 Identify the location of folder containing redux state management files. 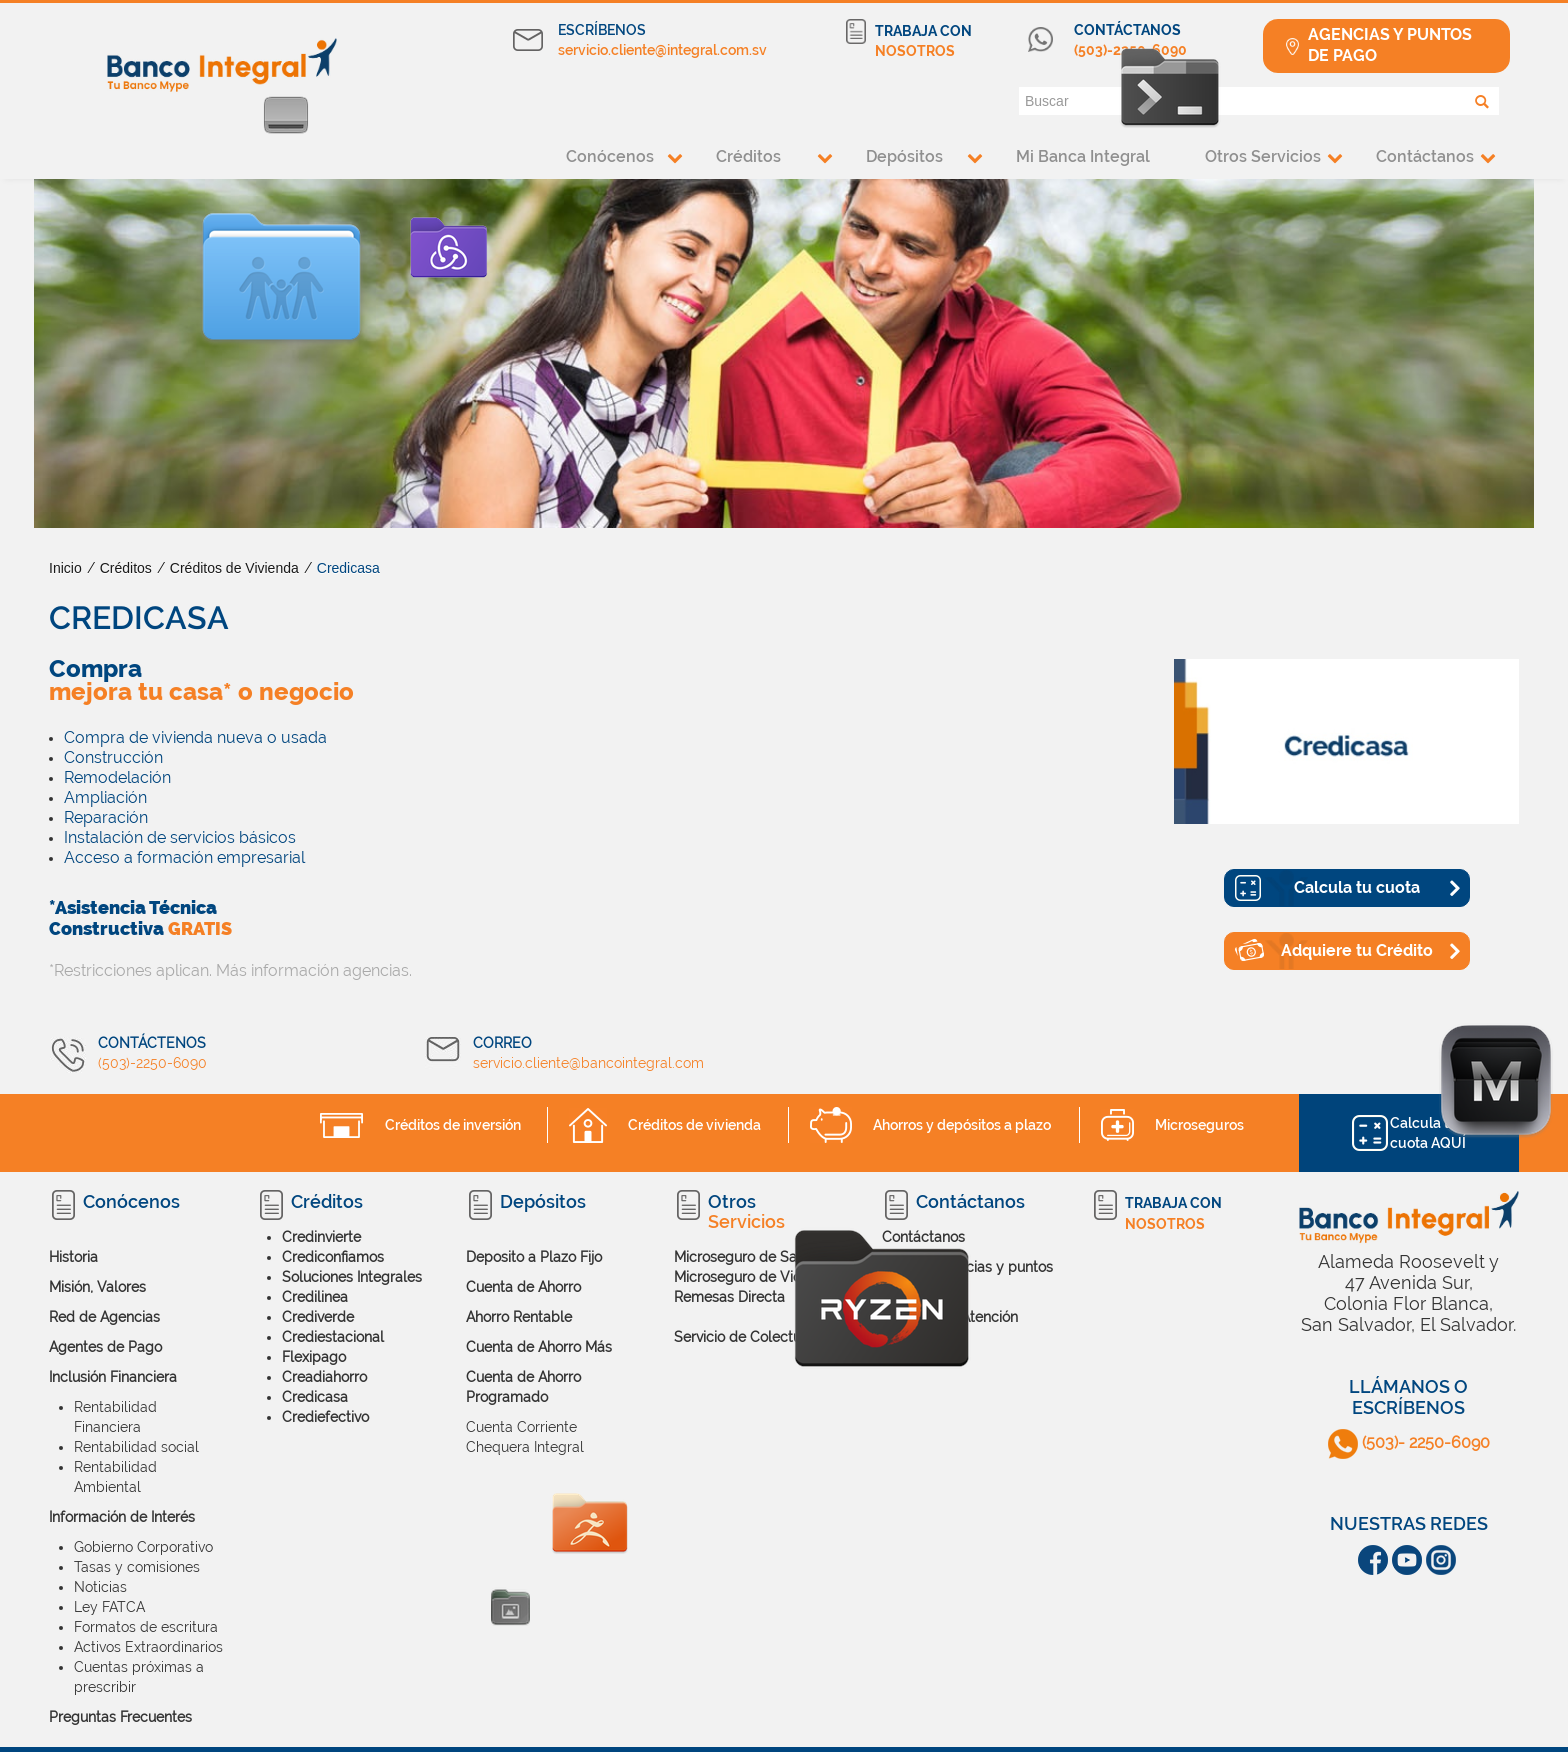
(448, 249).